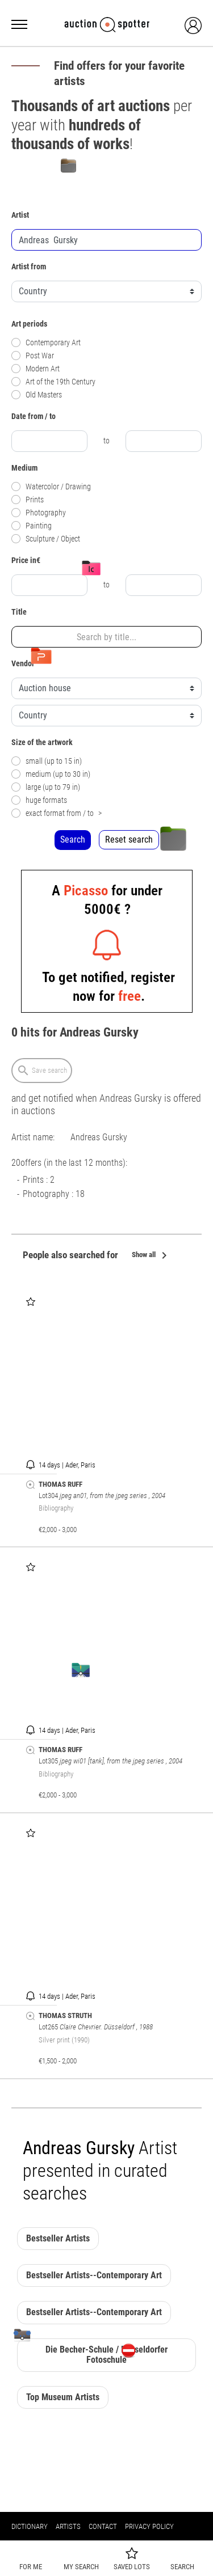 The image size is (213, 2576). Describe the element at coordinates (68, 165) in the screenshot. I see `drop files here to move them into this folder` at that location.